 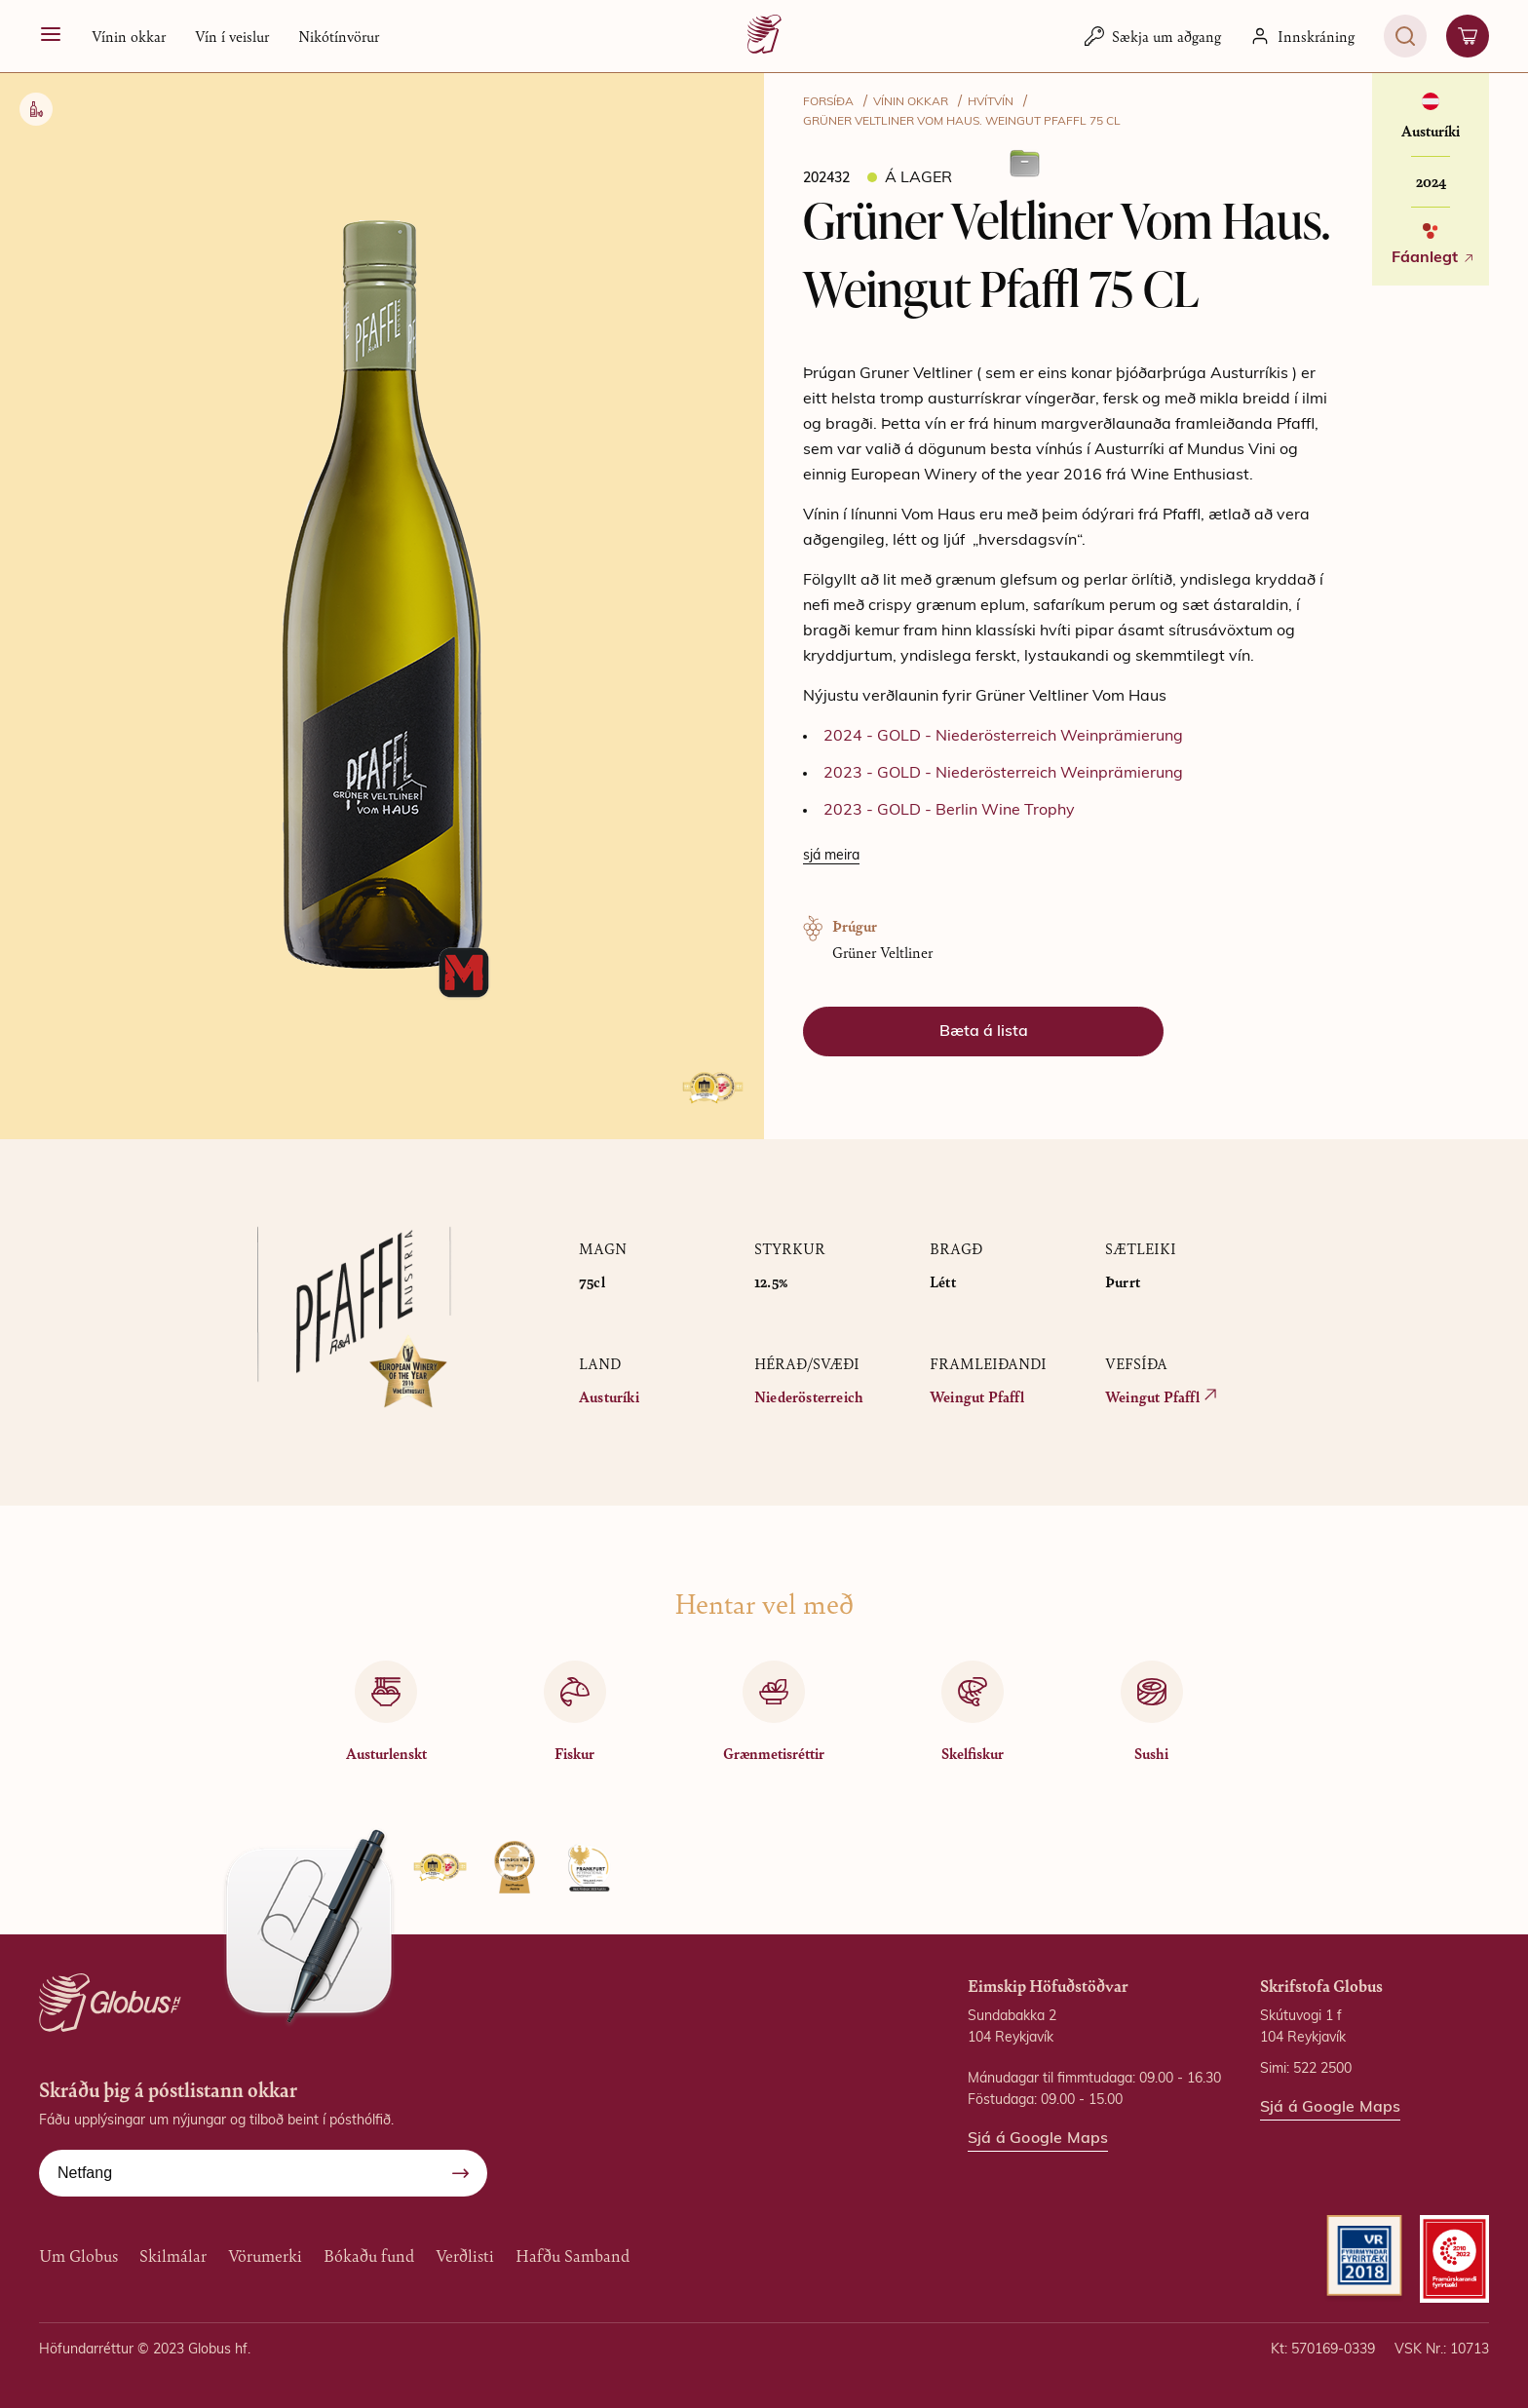 I want to click on launch Metro 2033 game, so click(x=464, y=973).